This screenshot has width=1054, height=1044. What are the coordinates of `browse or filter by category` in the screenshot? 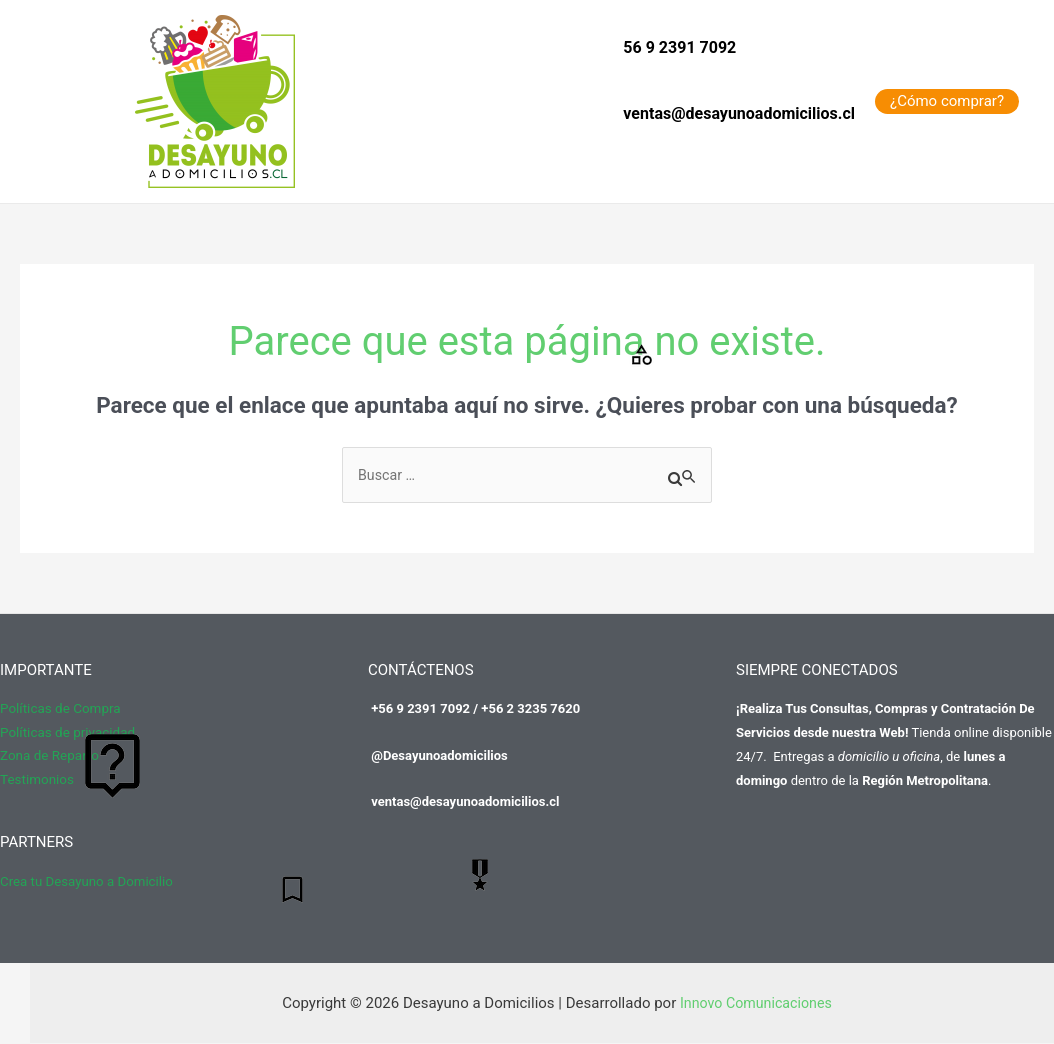 It's located at (641, 354).